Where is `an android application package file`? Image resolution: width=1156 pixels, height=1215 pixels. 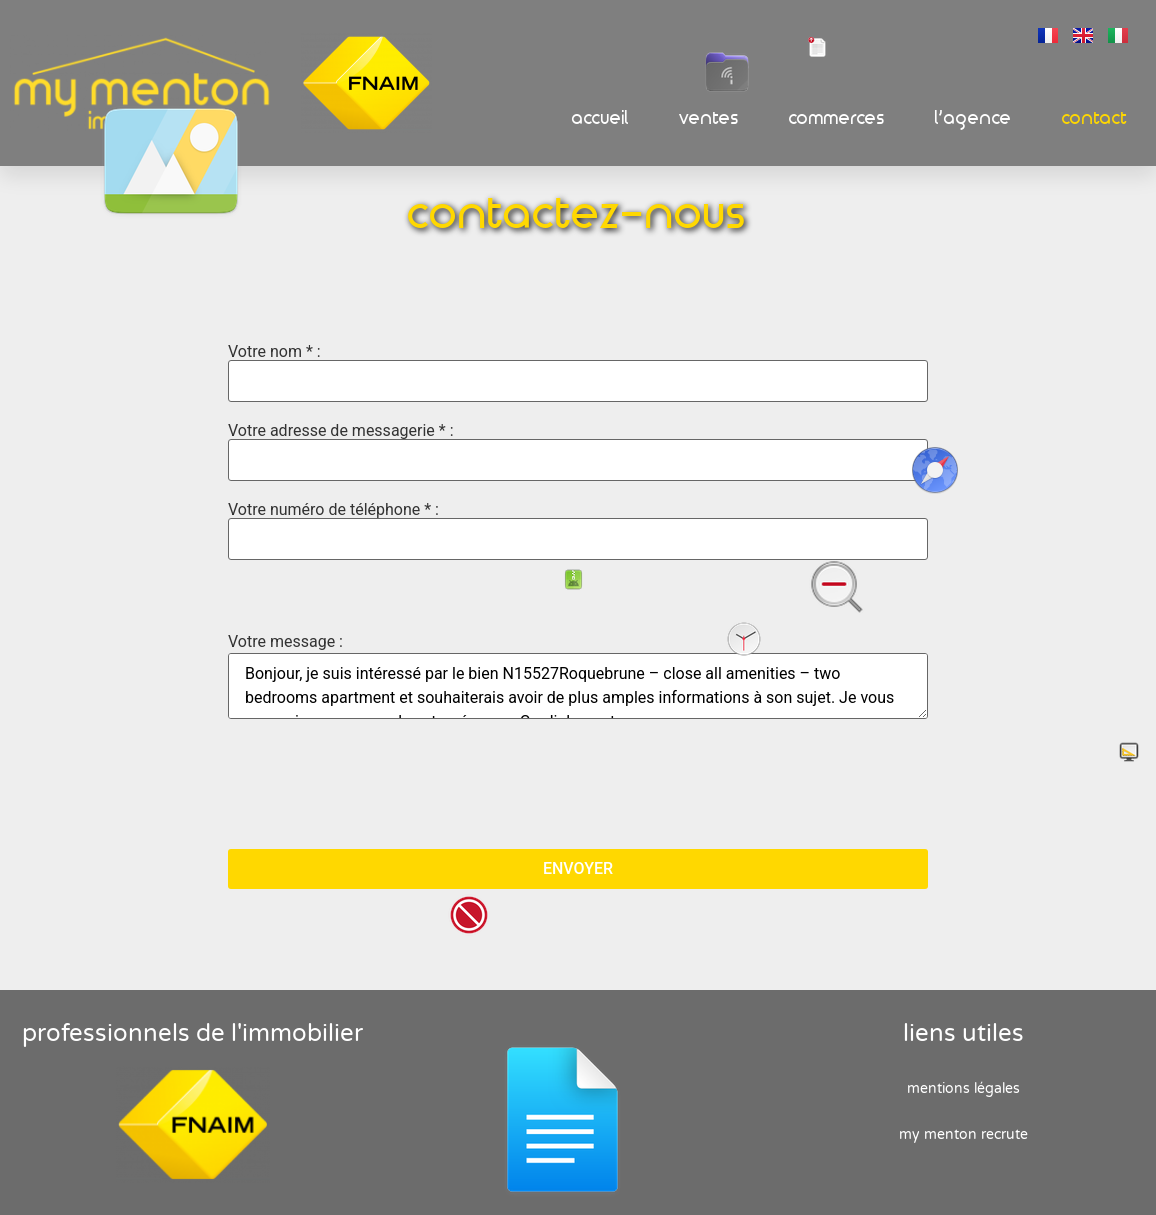 an android application package file is located at coordinates (573, 579).